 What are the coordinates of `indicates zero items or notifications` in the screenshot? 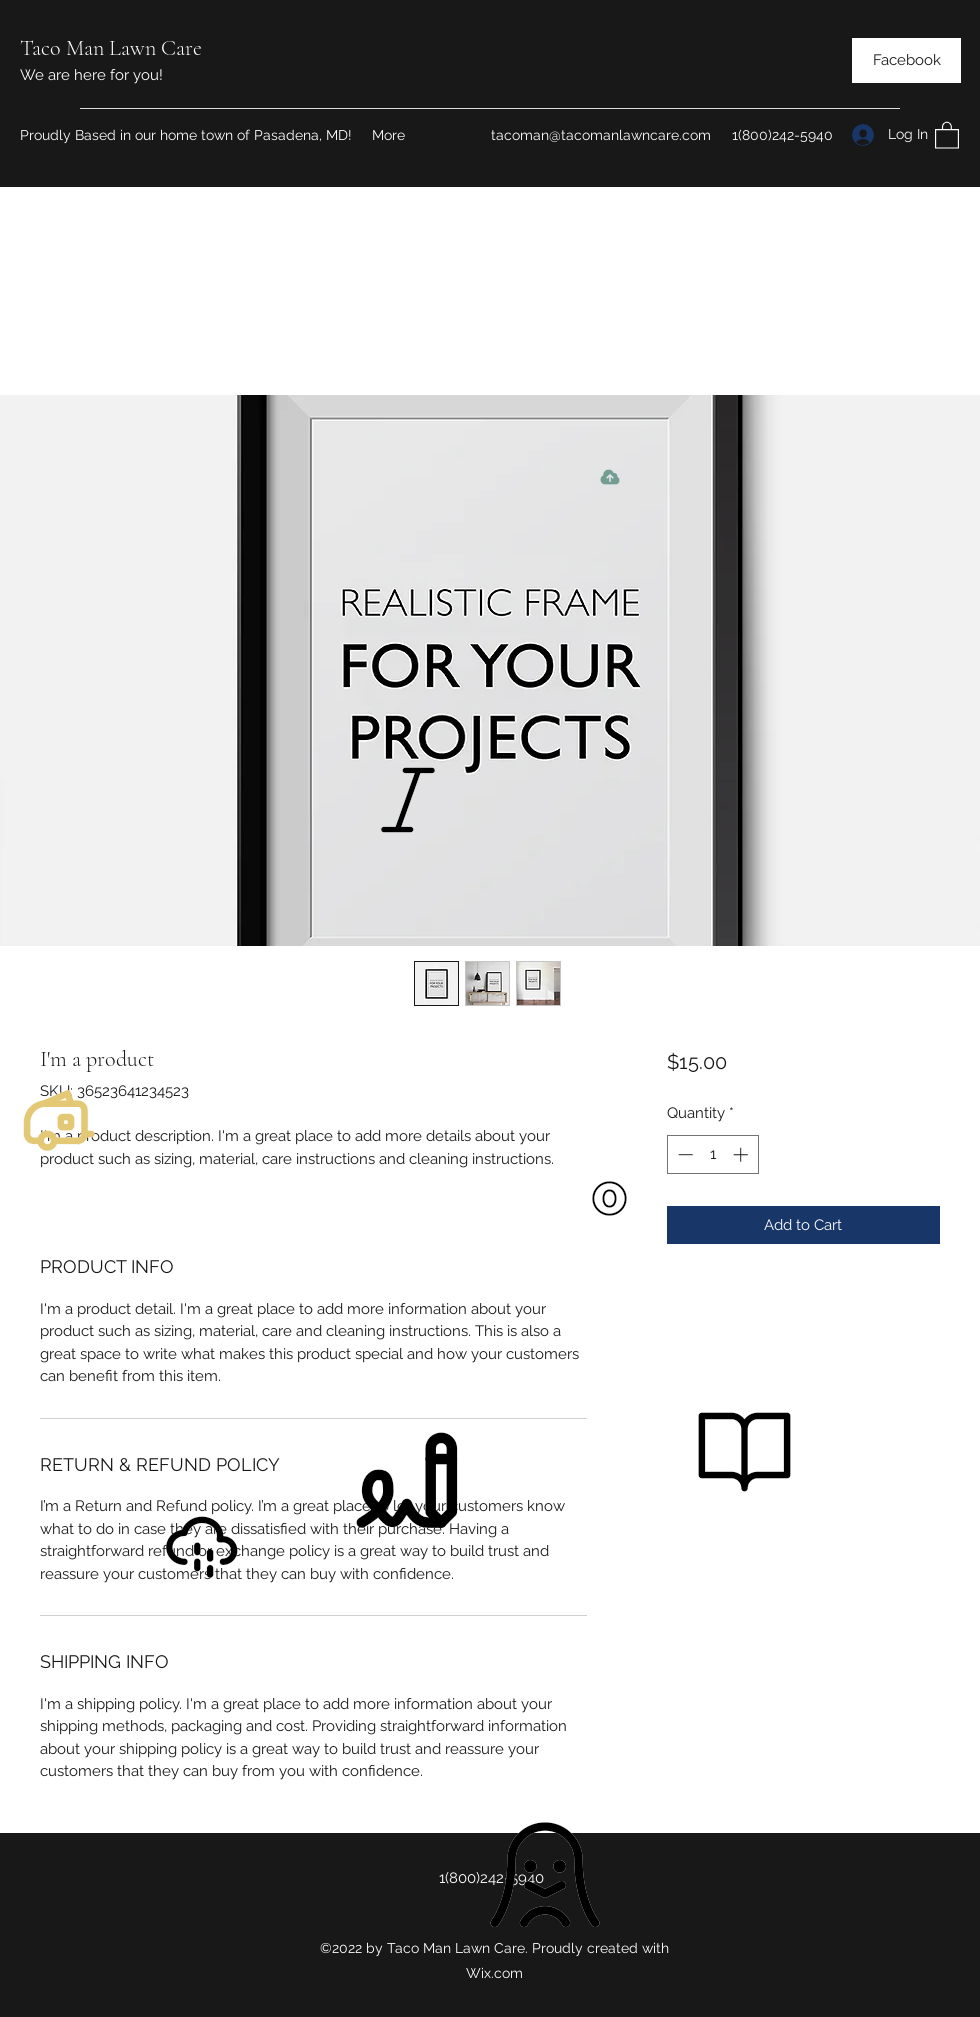 It's located at (609, 1198).